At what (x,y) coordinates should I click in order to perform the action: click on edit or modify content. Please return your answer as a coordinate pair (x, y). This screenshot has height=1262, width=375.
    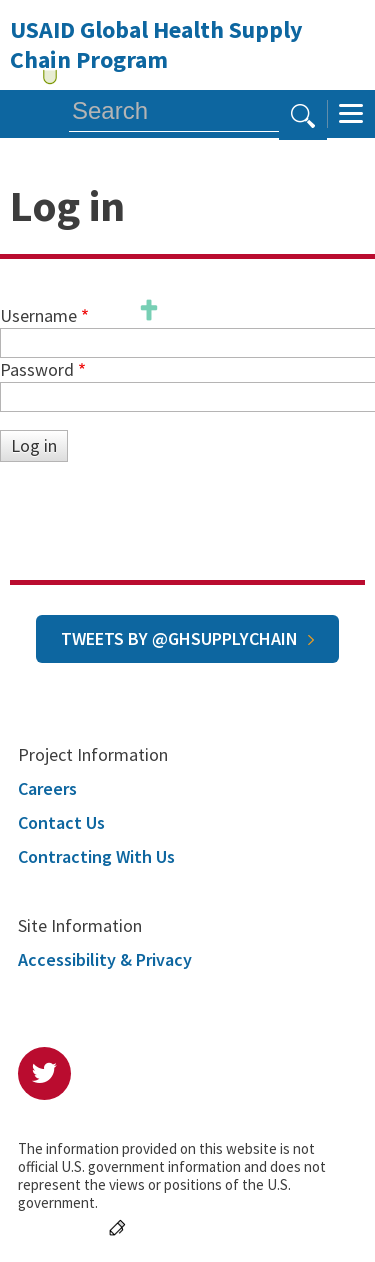
    Looking at the image, I should click on (117, 1228).